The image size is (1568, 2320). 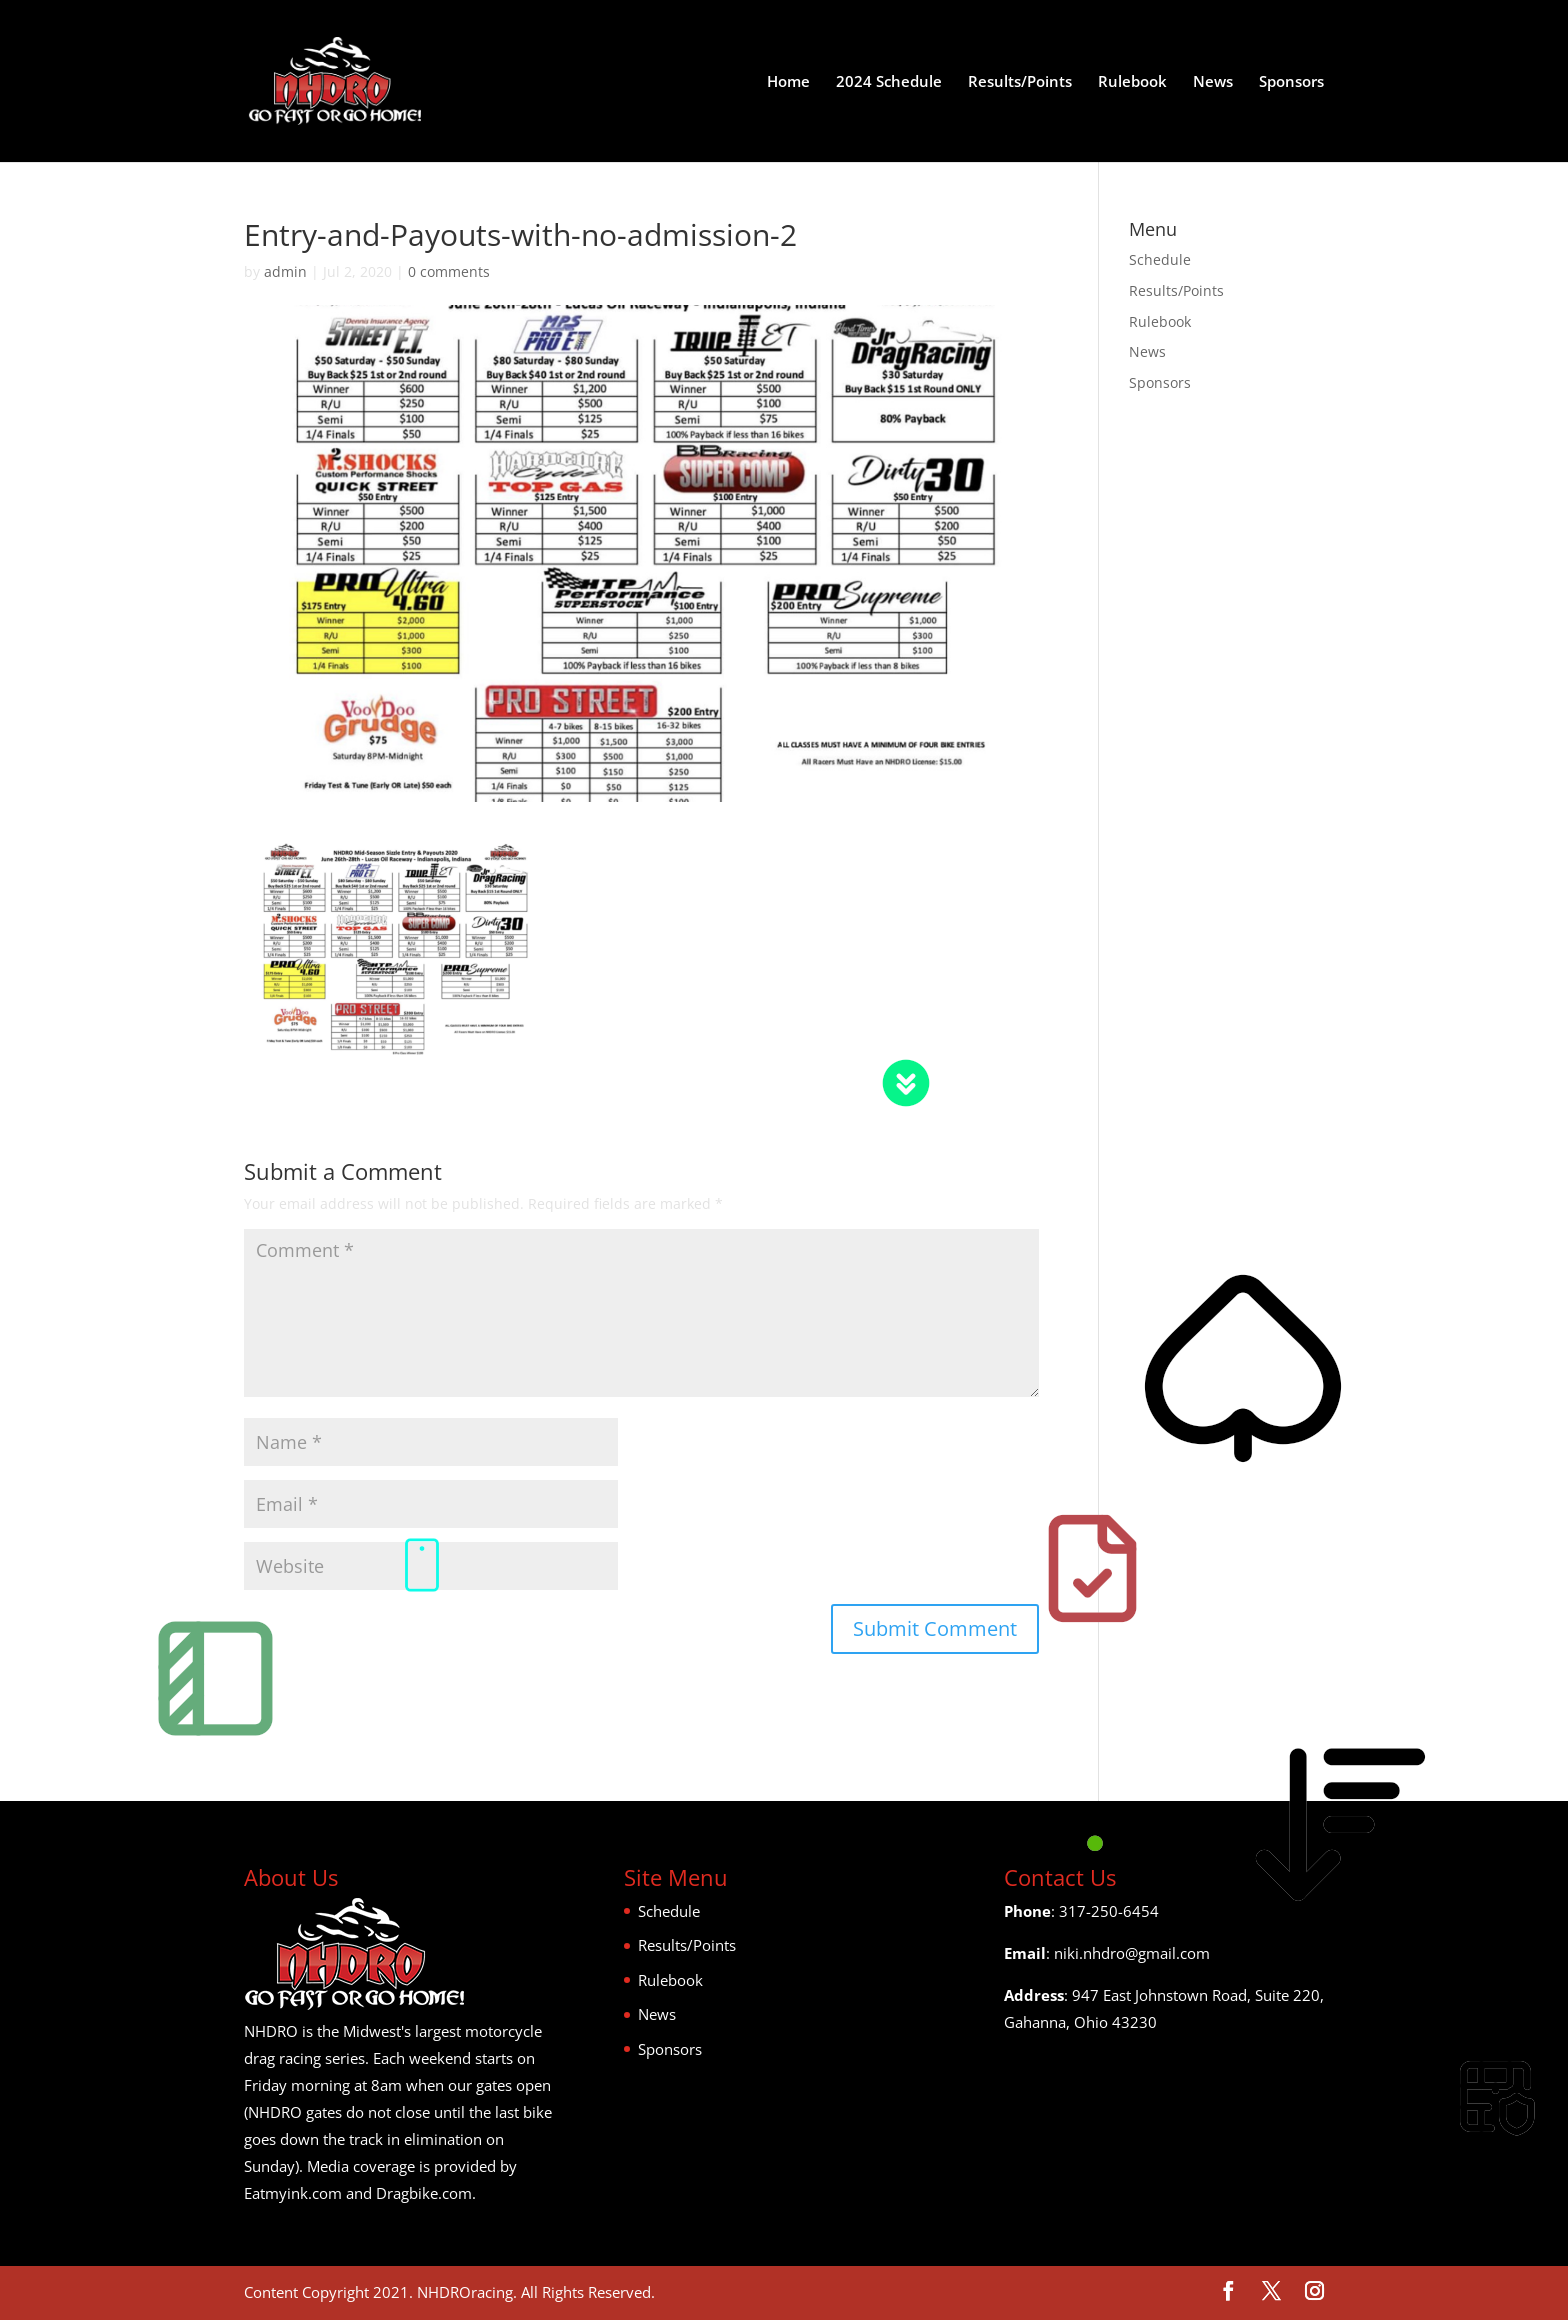 I want to click on enable firewall protection, so click(x=1495, y=2096).